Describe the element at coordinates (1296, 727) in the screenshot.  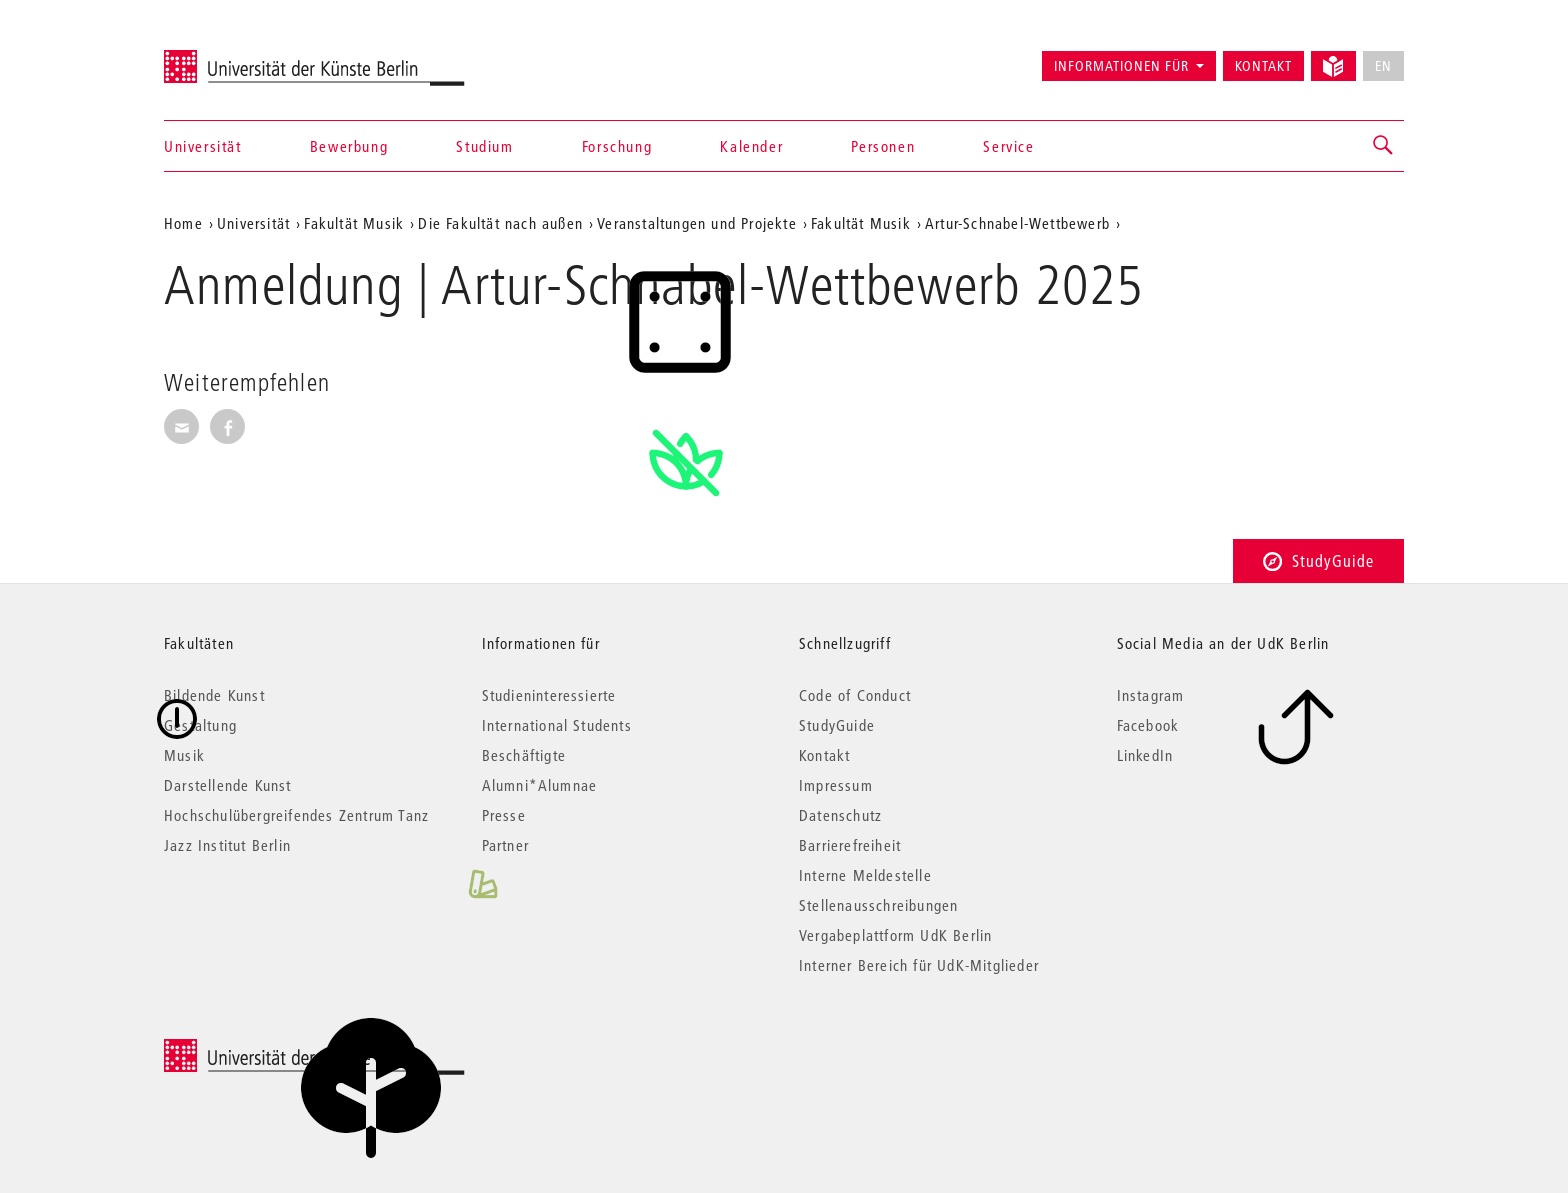
I see `go back or return to previous state` at that location.